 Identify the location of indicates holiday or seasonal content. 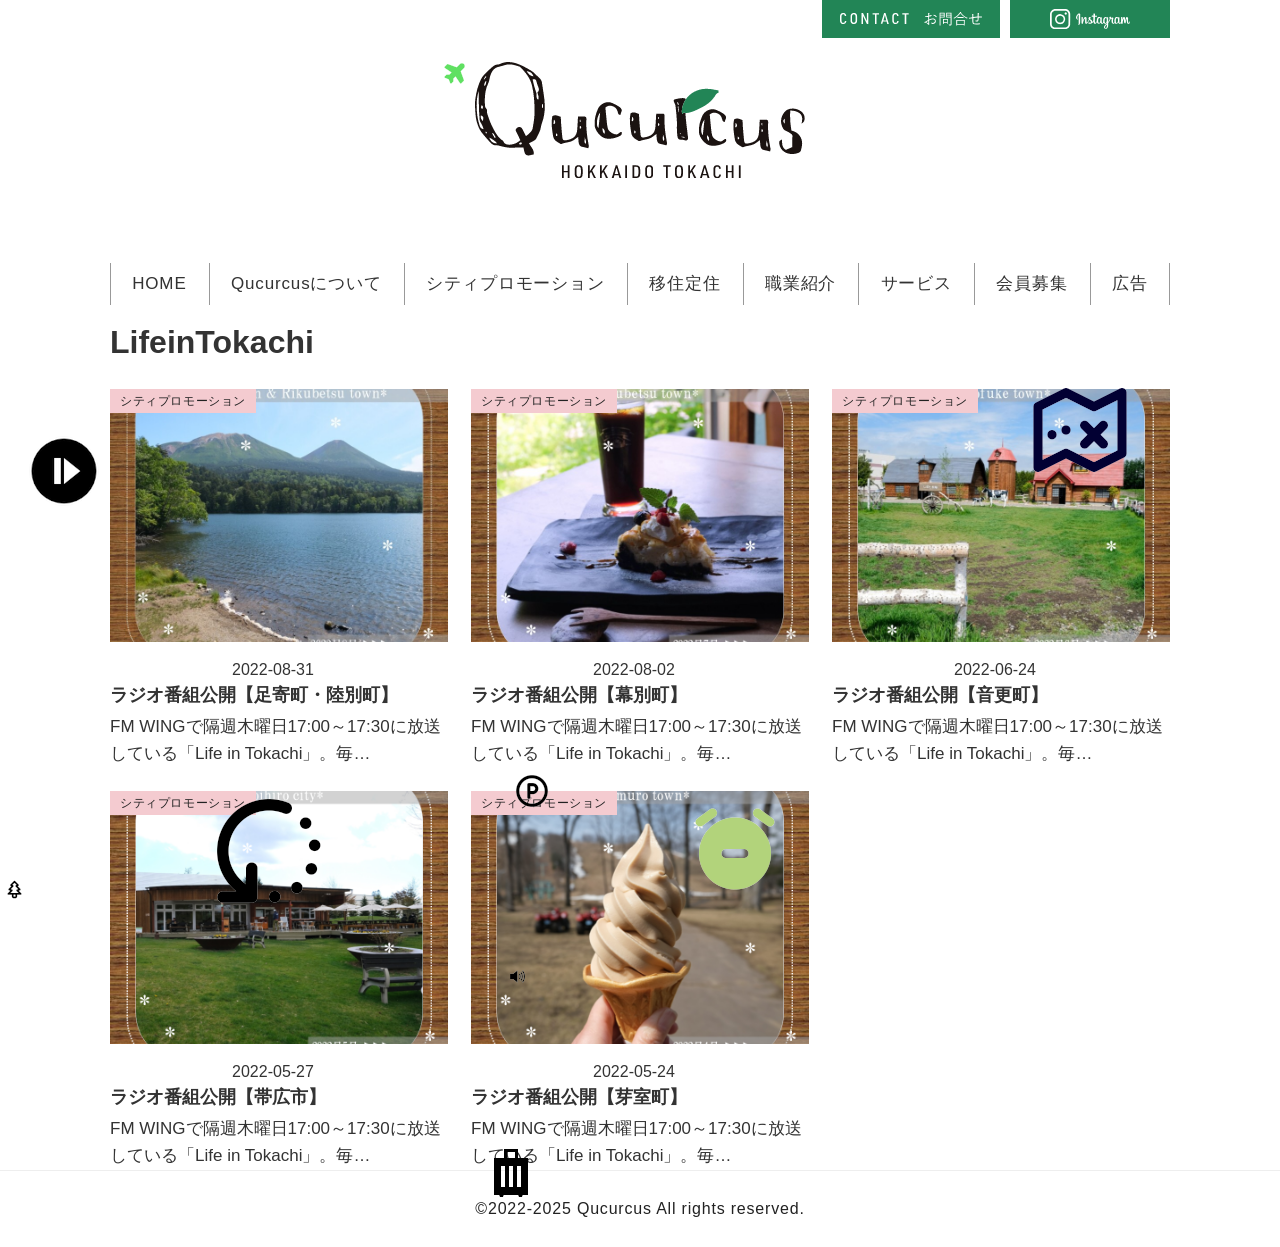
(14, 889).